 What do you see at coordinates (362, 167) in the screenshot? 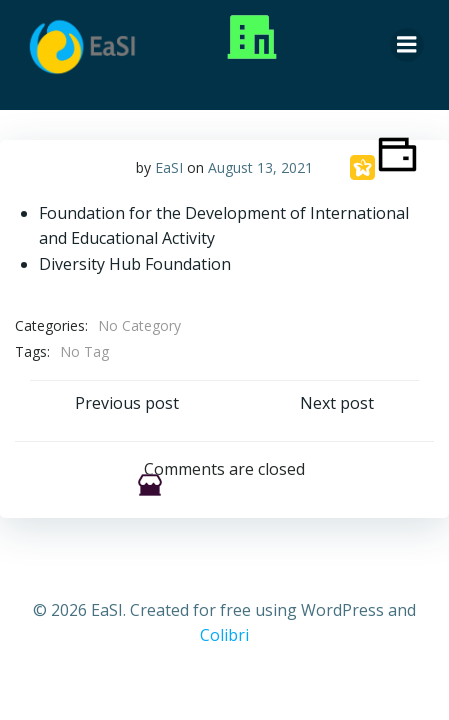
I see `open the Twinkly smart lights app` at bounding box center [362, 167].